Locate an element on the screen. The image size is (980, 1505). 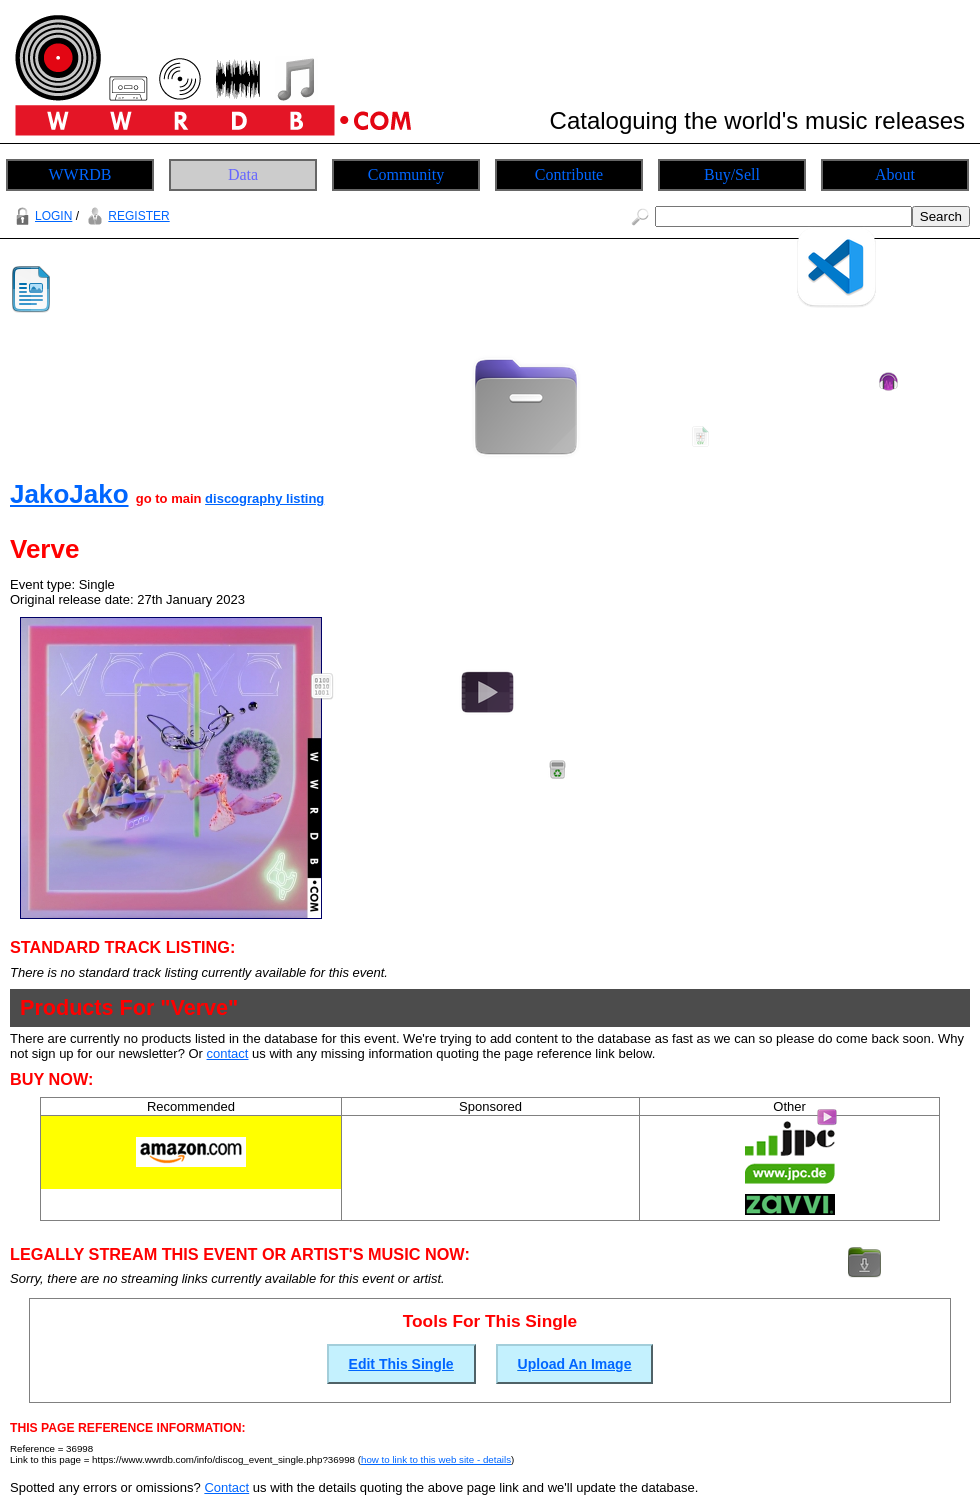
open Visual Studio Code is located at coordinates (836, 266).